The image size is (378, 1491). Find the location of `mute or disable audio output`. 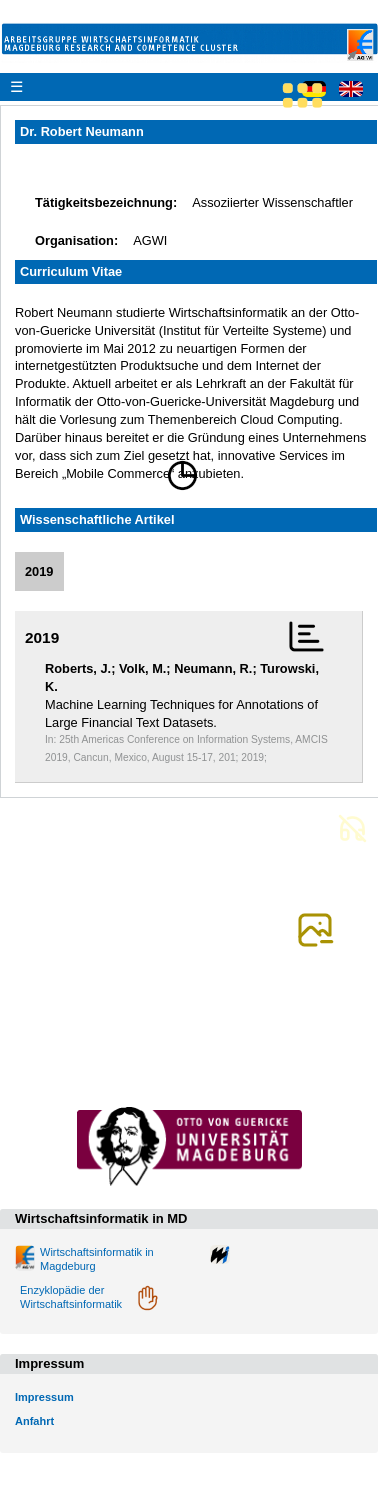

mute or disable audio output is located at coordinates (352, 828).